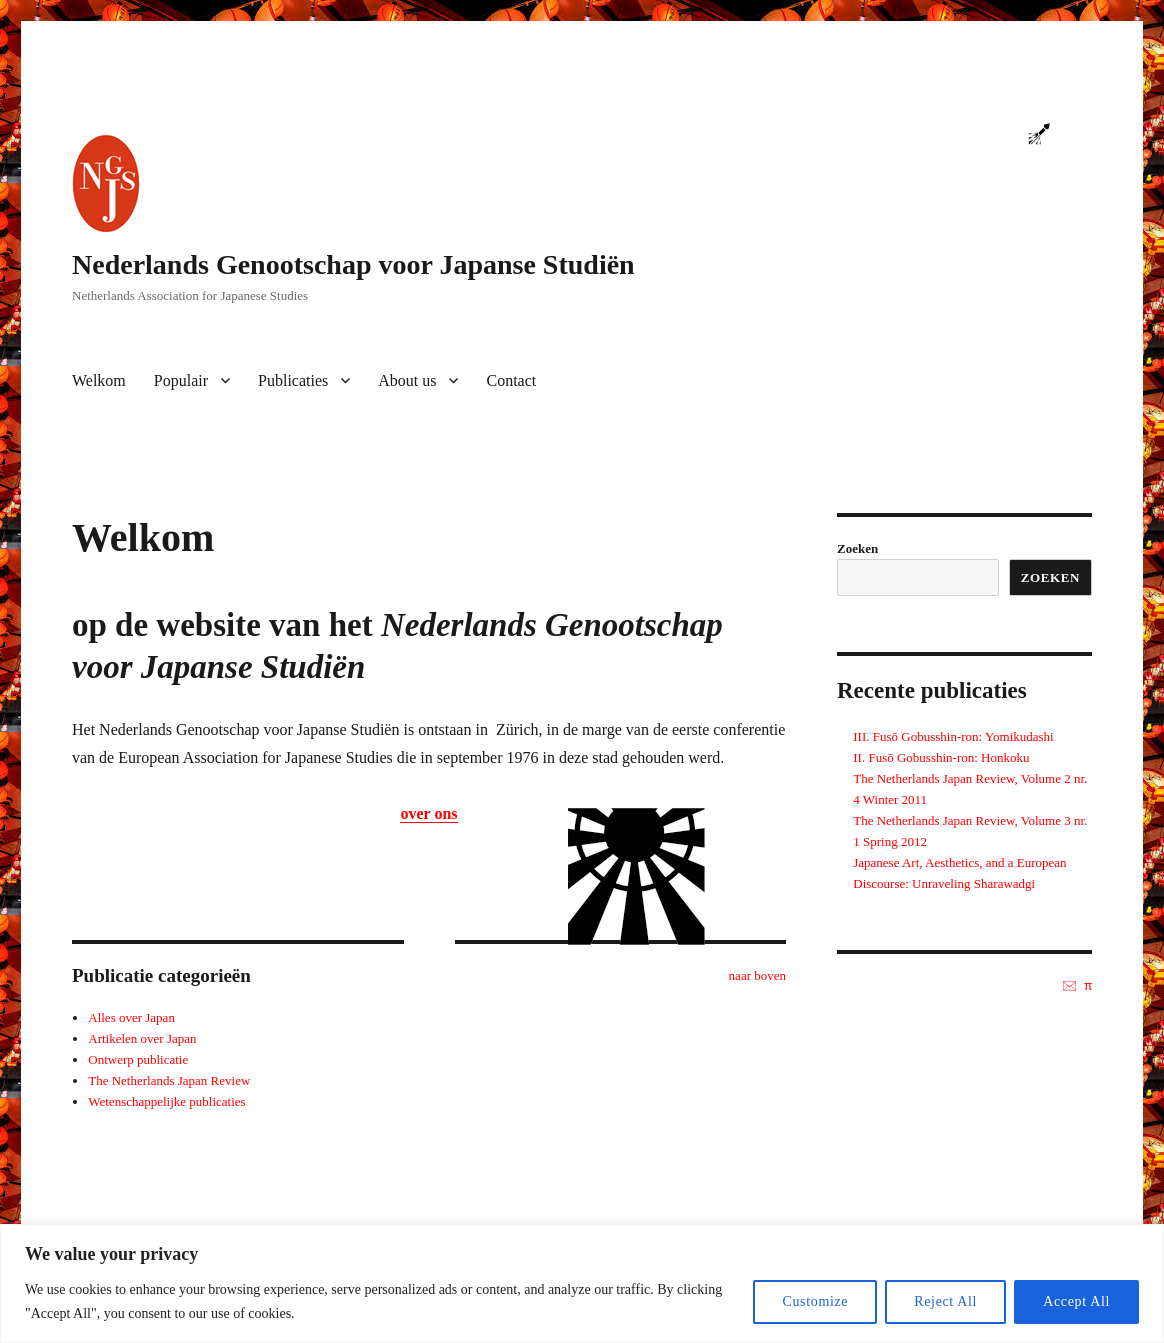  I want to click on launch celebration or fireworks effect, so click(1039, 133).